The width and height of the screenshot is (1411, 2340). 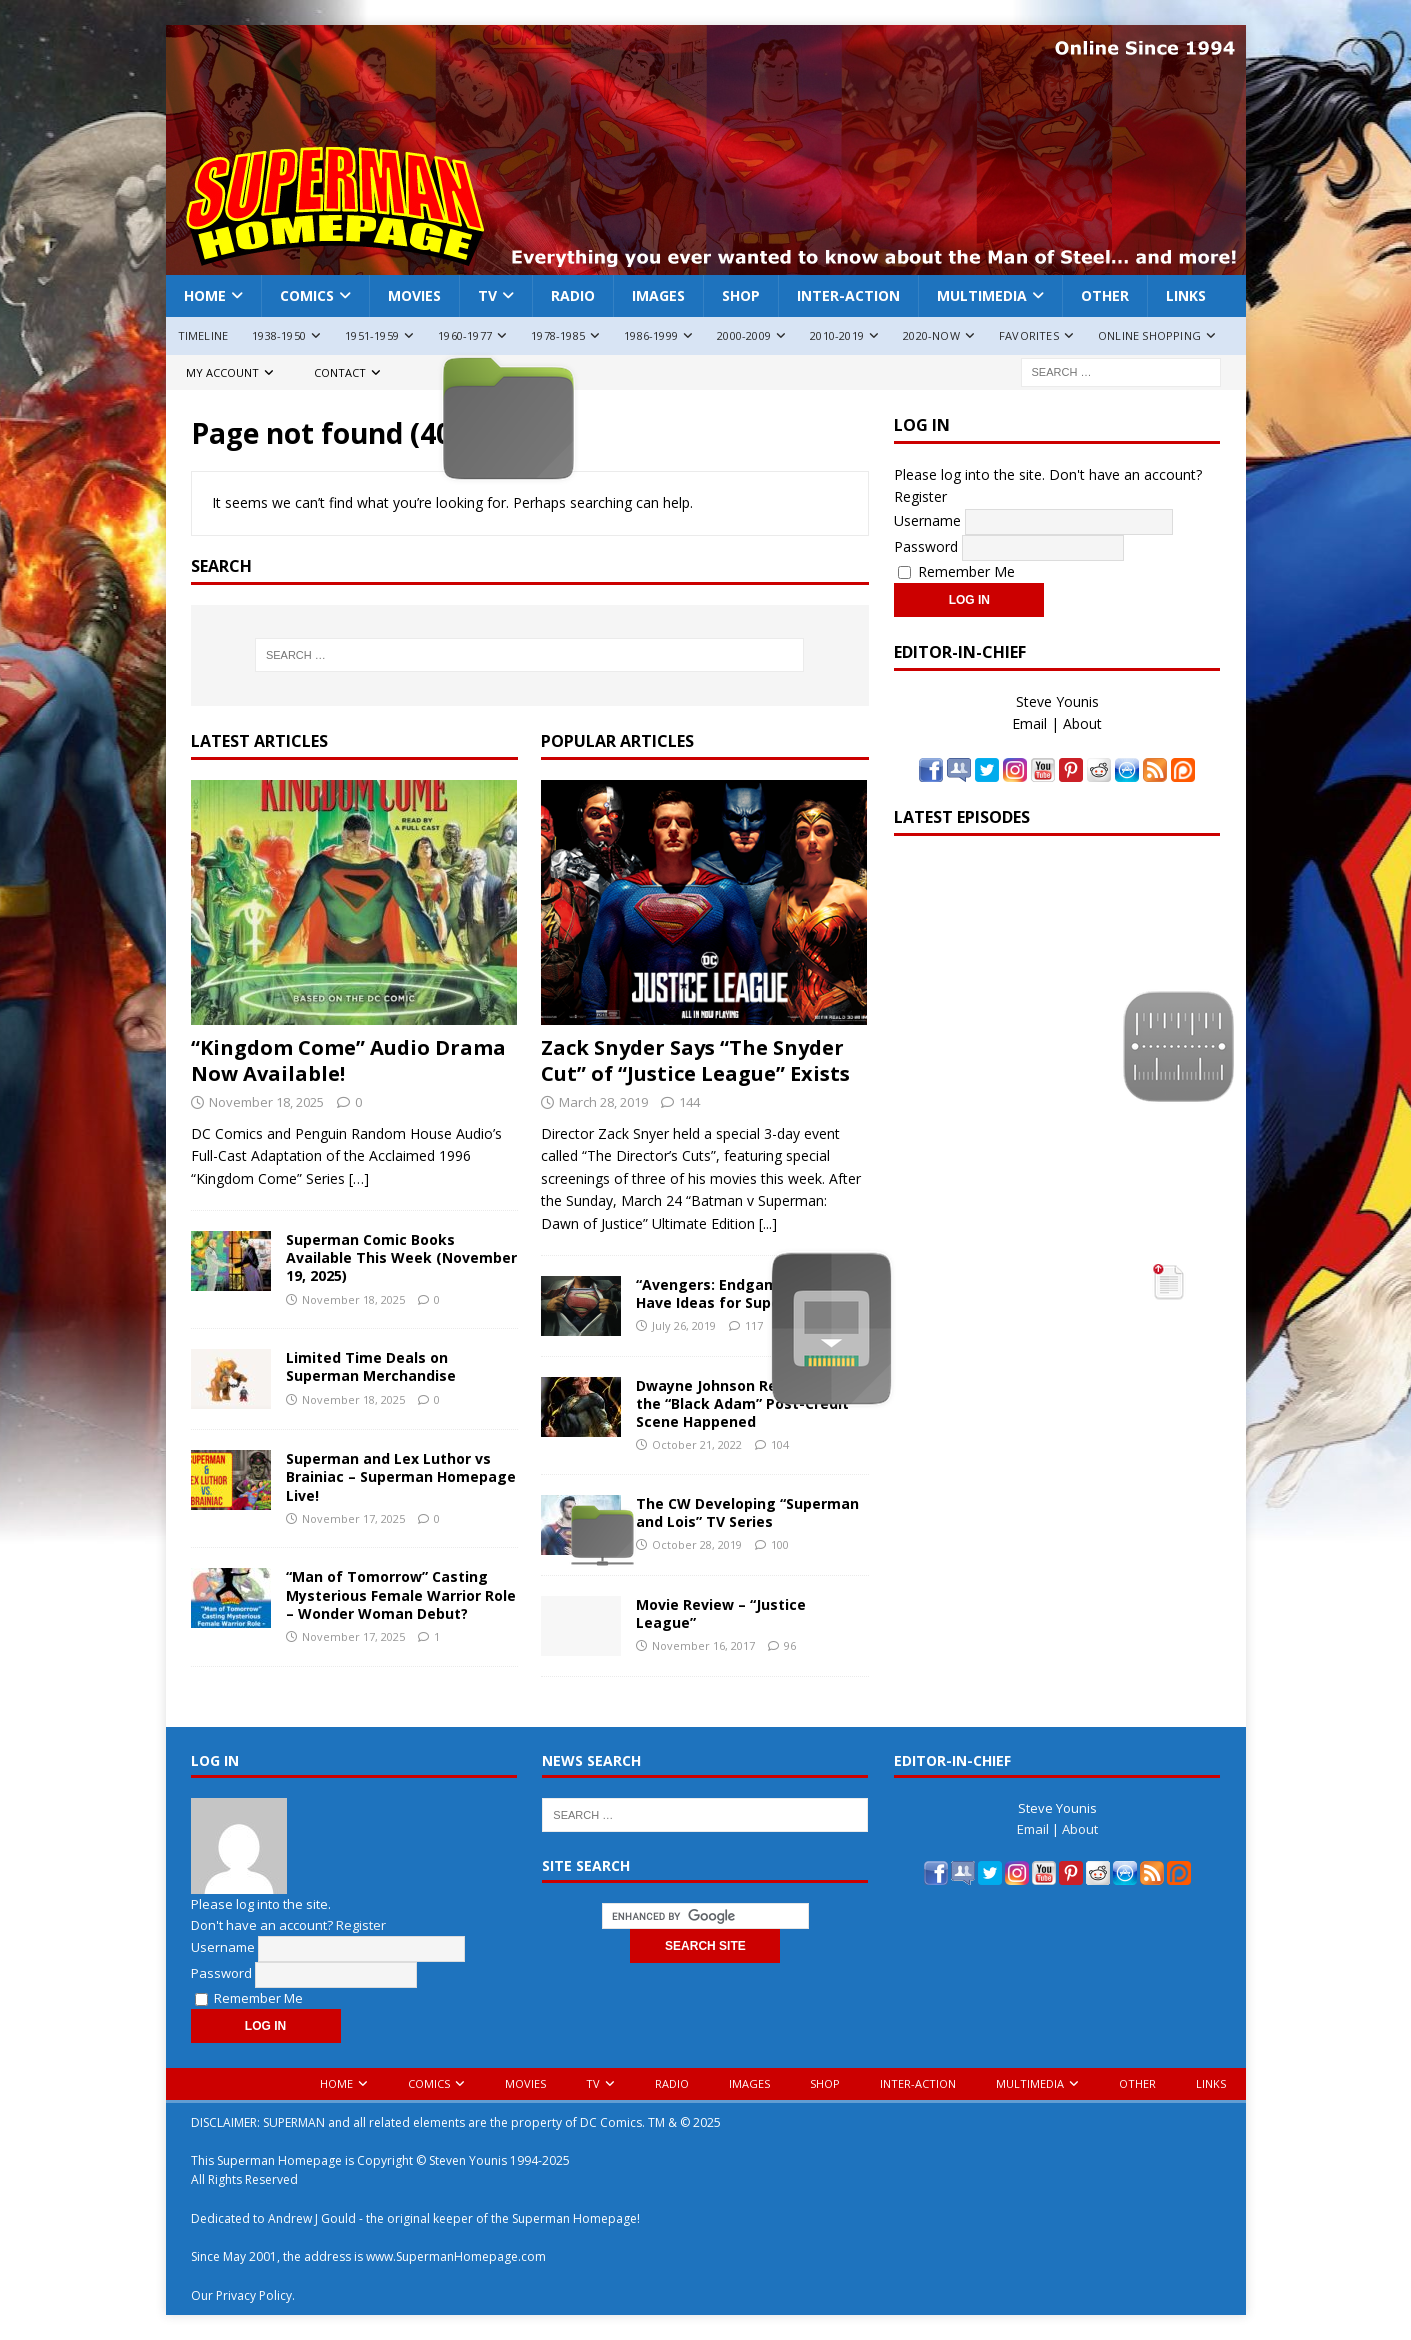 I want to click on open the Measure app, so click(x=1178, y=1046).